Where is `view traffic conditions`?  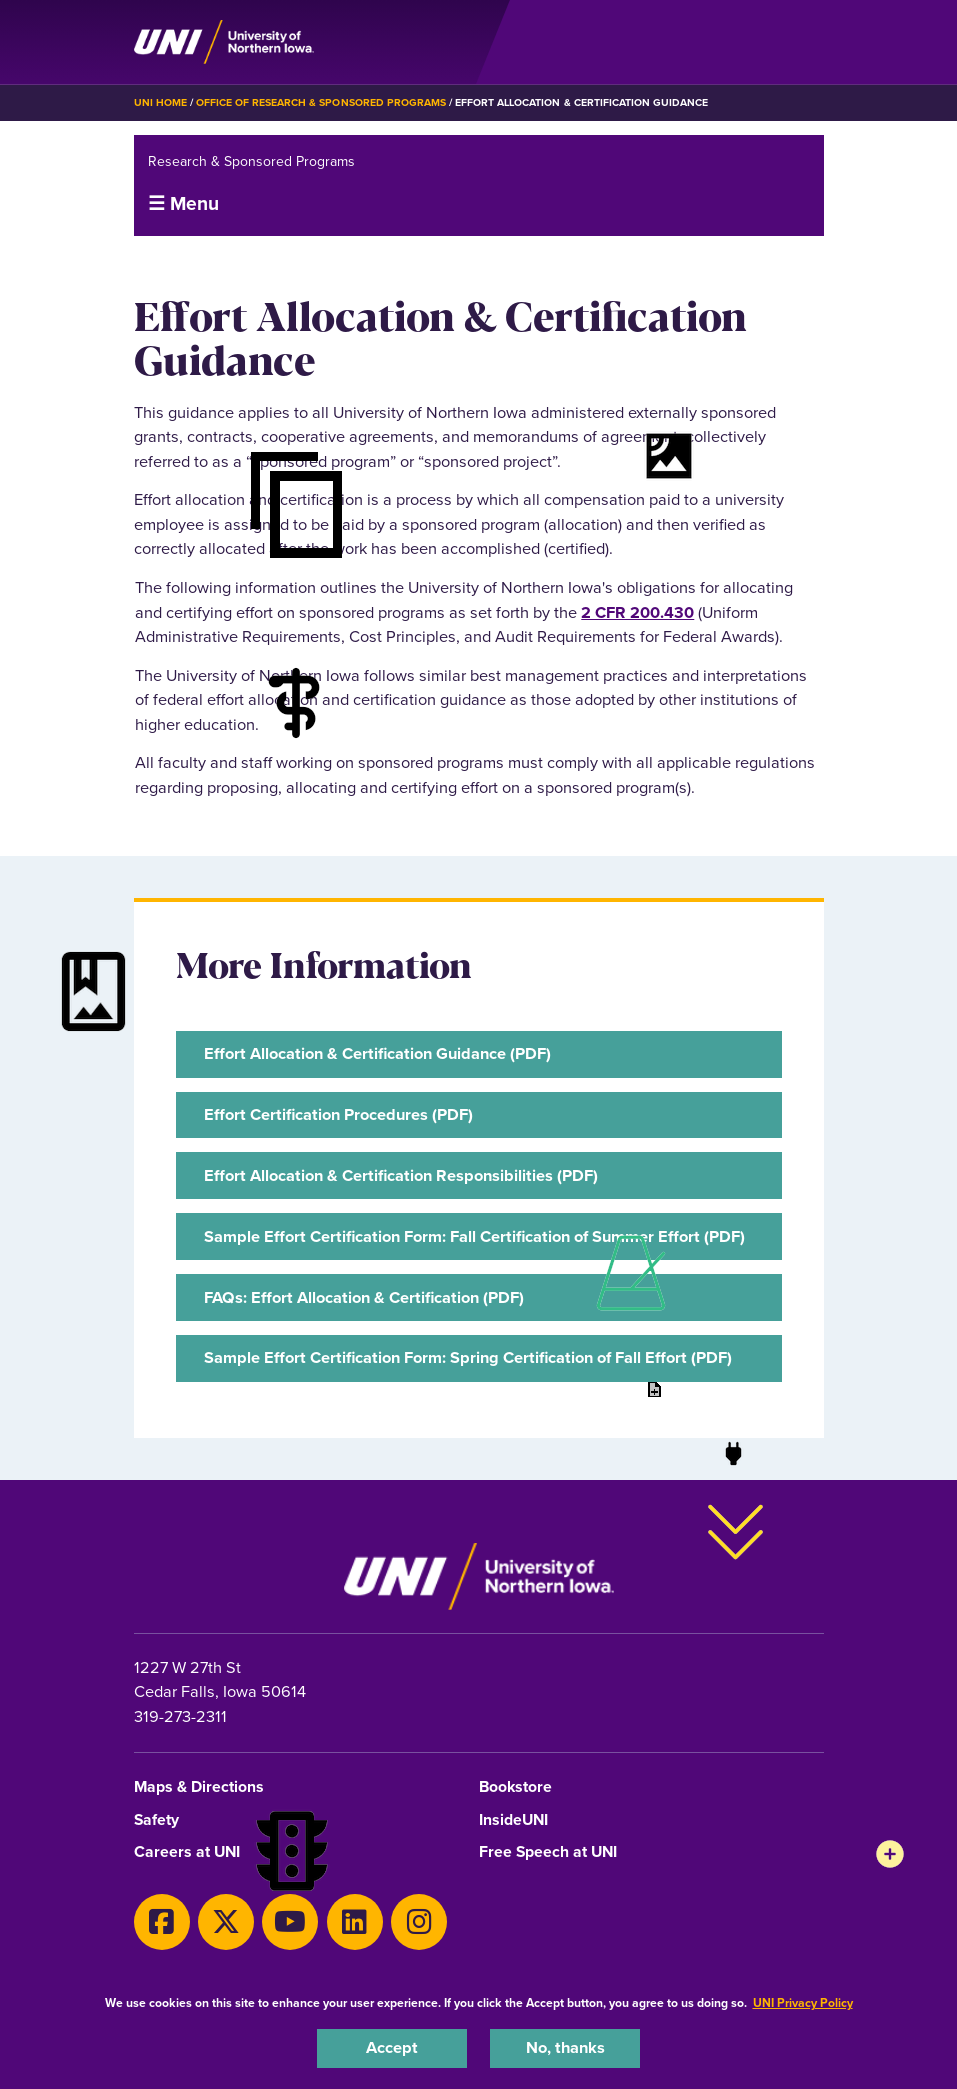
view traffic conditions is located at coordinates (292, 1851).